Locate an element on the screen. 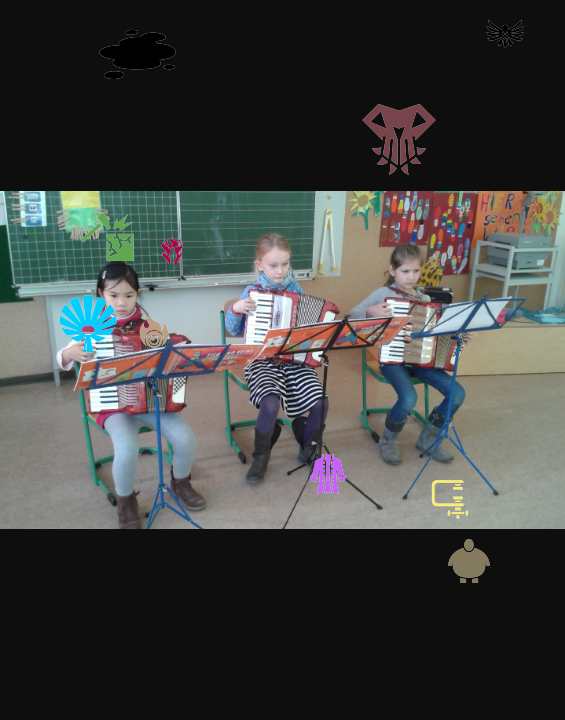  symbol representing freedom or liberation theme is located at coordinates (505, 34).